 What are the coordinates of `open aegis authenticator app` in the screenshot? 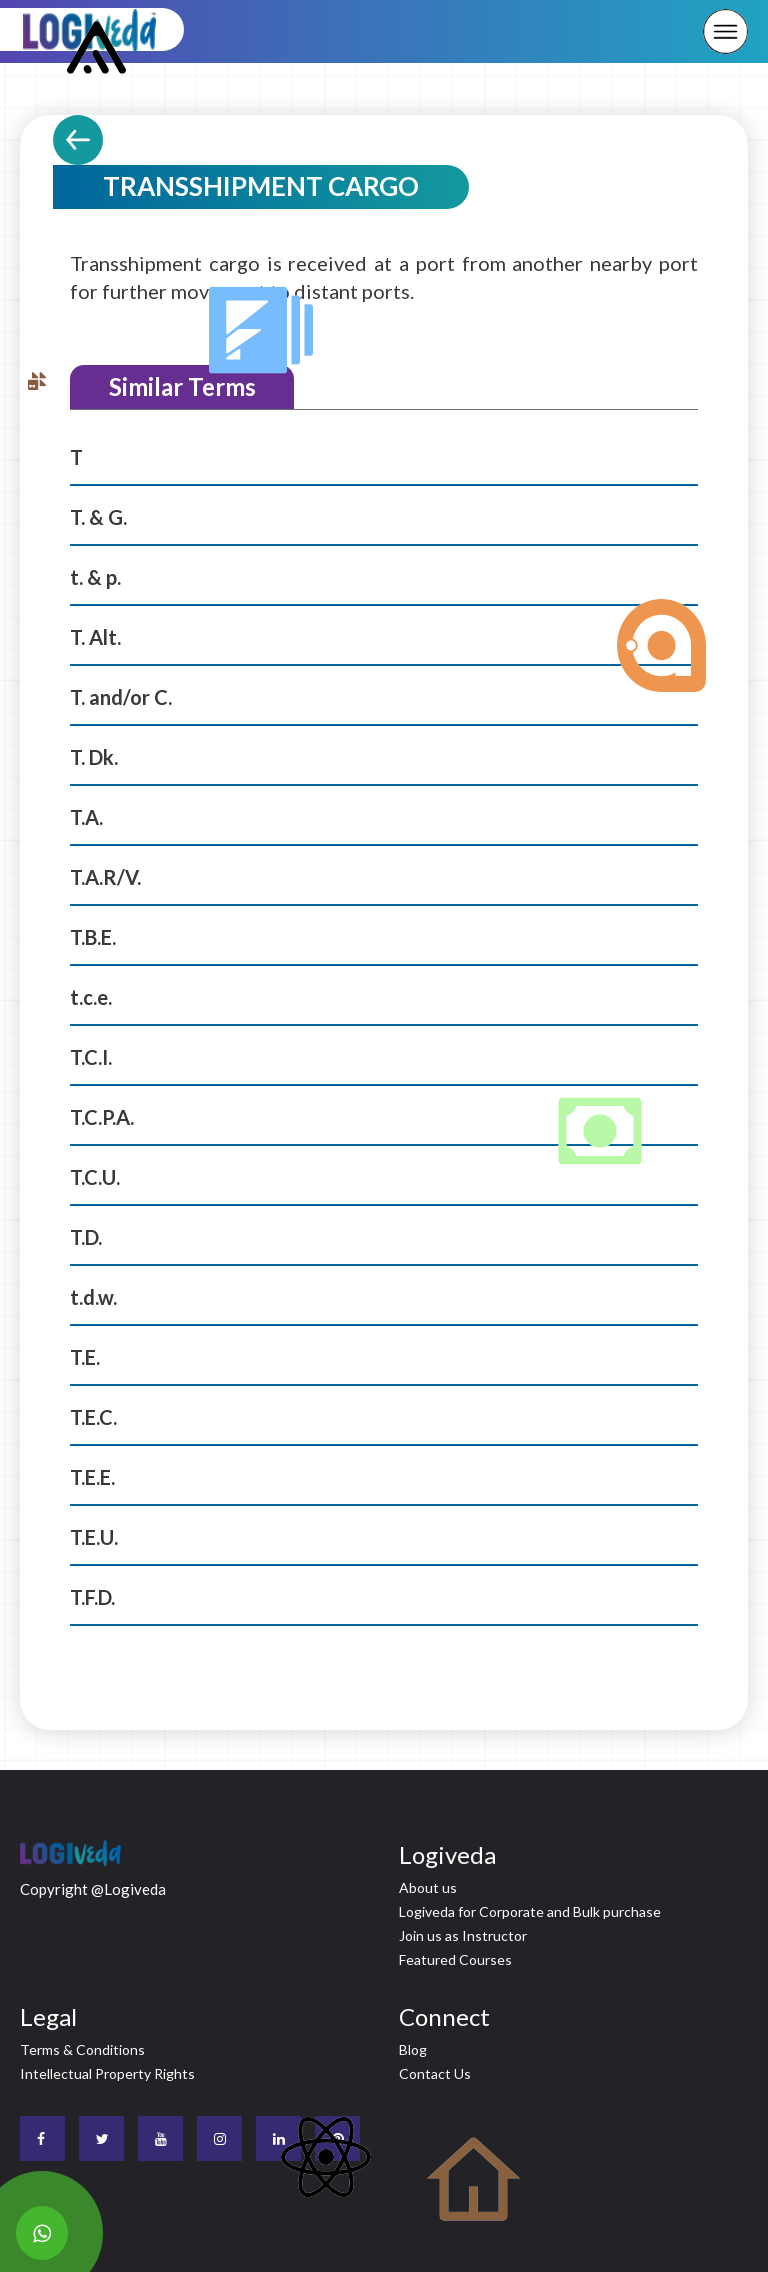 It's located at (96, 47).